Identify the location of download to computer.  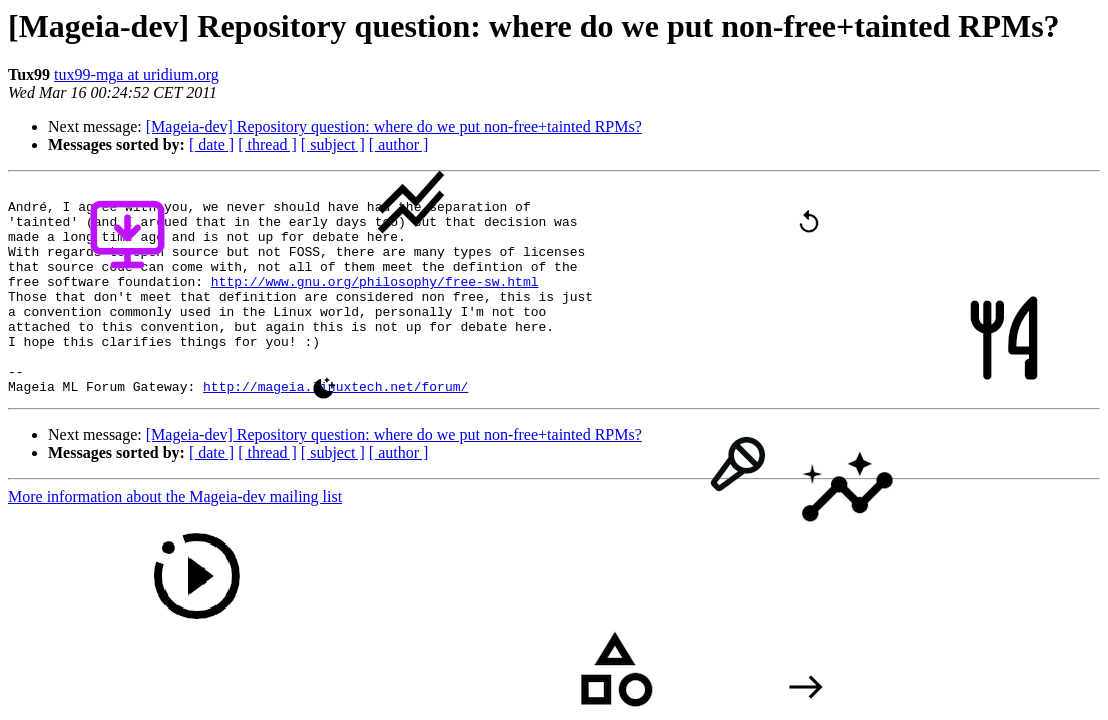
(127, 234).